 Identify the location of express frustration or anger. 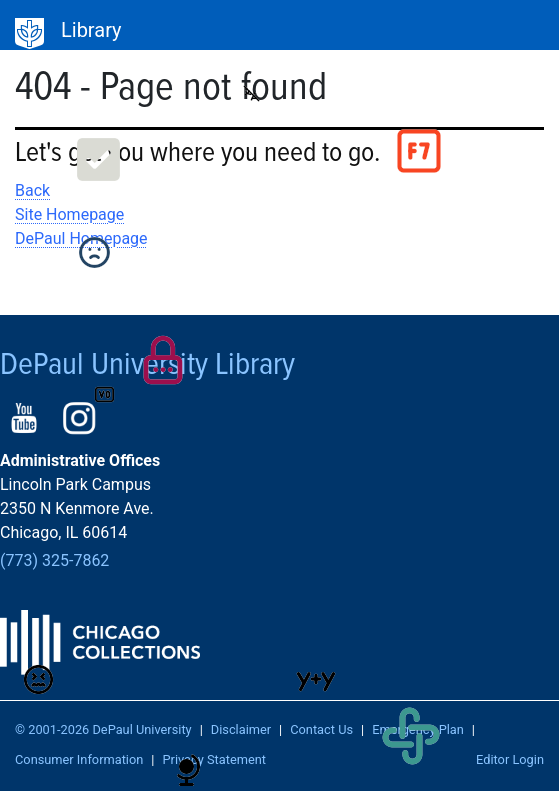
(38, 679).